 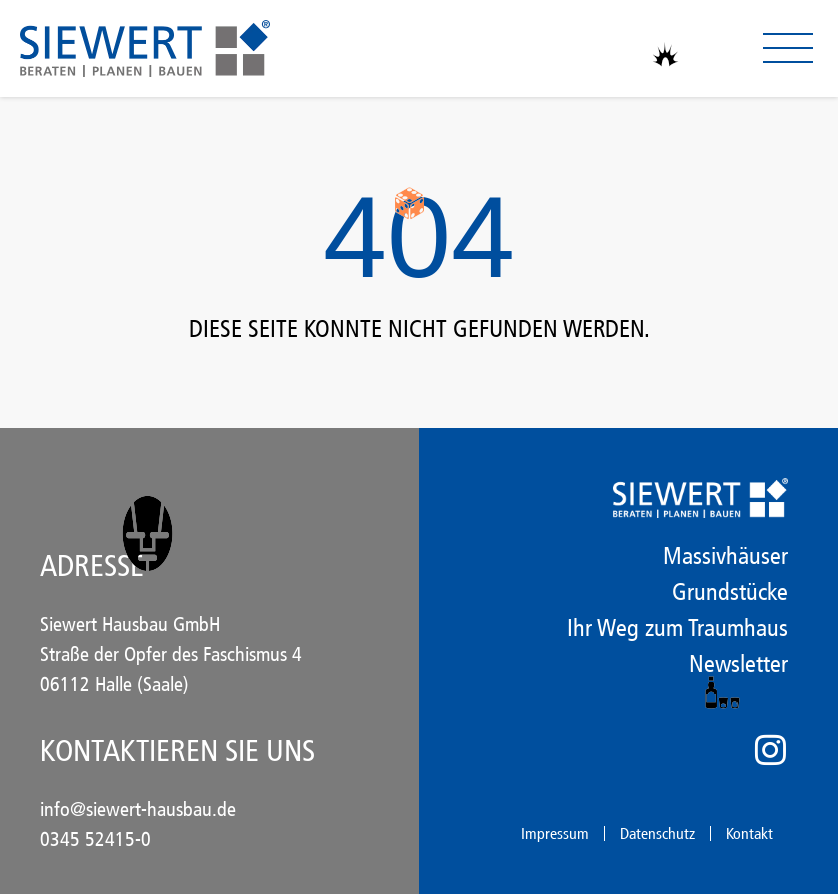 I want to click on roll the dice or randomize, so click(x=409, y=203).